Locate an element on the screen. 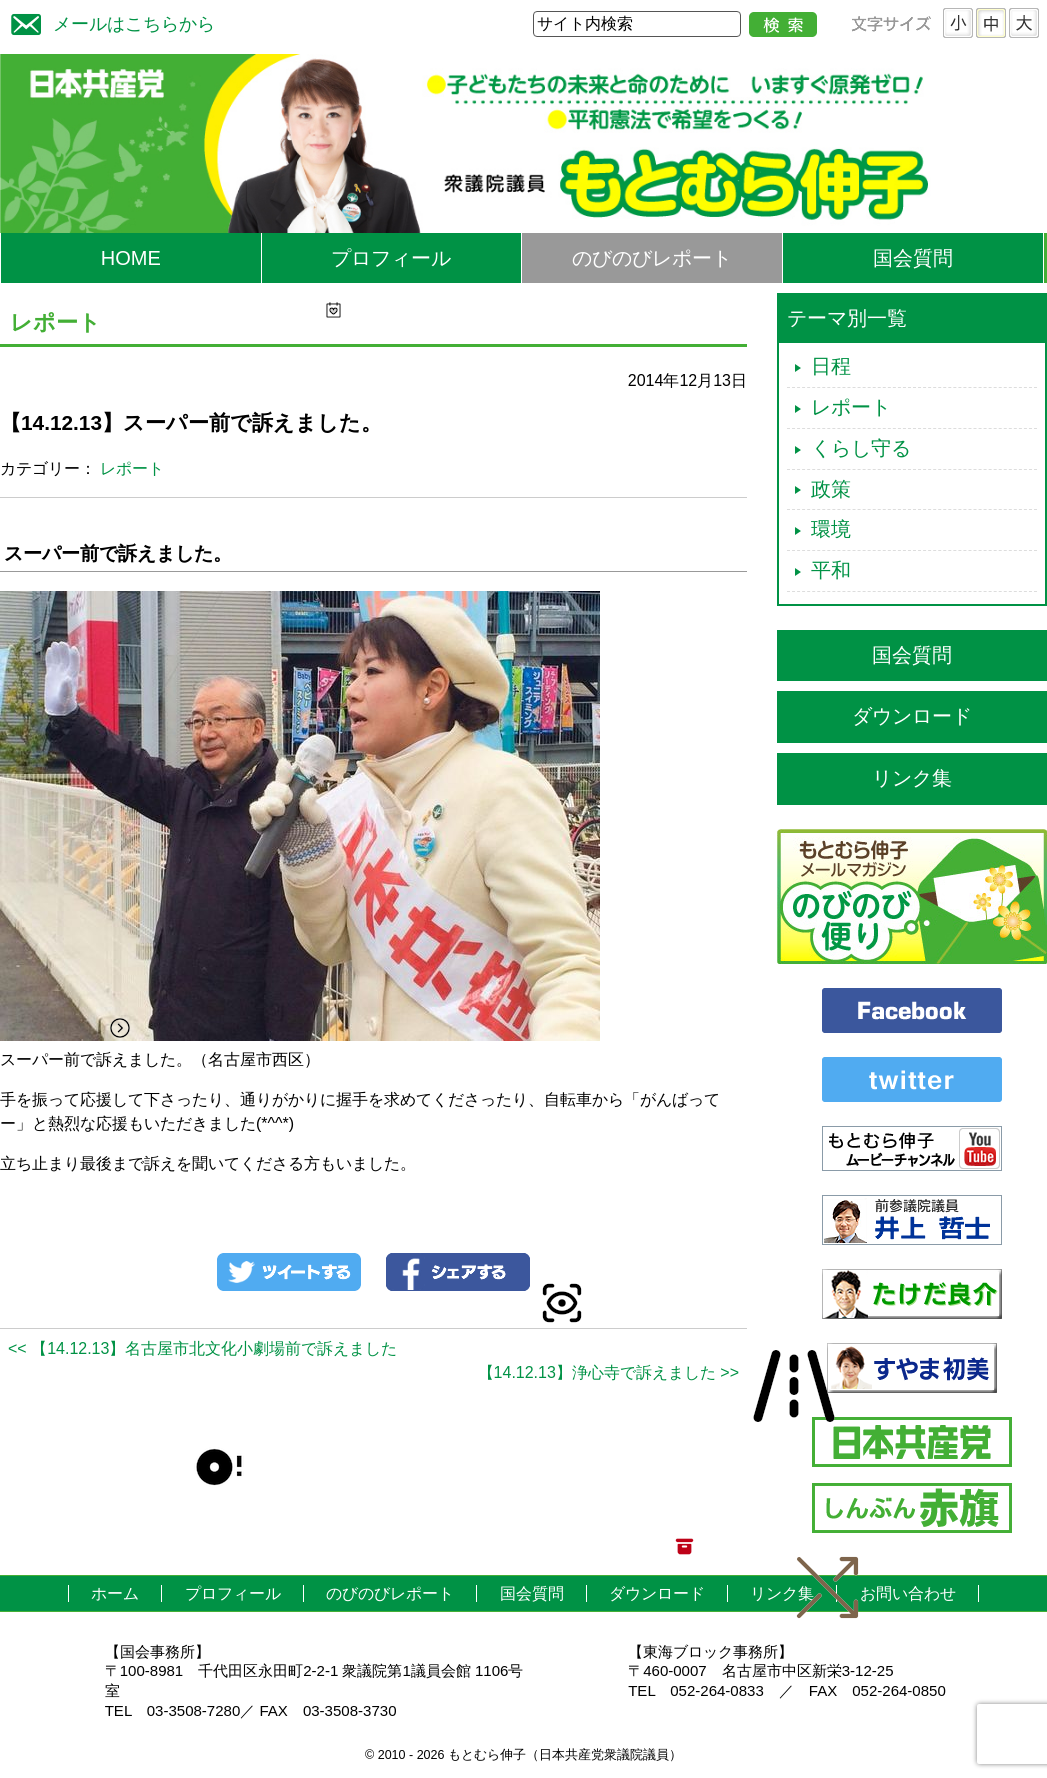  view directions or navigation is located at coordinates (794, 1386).